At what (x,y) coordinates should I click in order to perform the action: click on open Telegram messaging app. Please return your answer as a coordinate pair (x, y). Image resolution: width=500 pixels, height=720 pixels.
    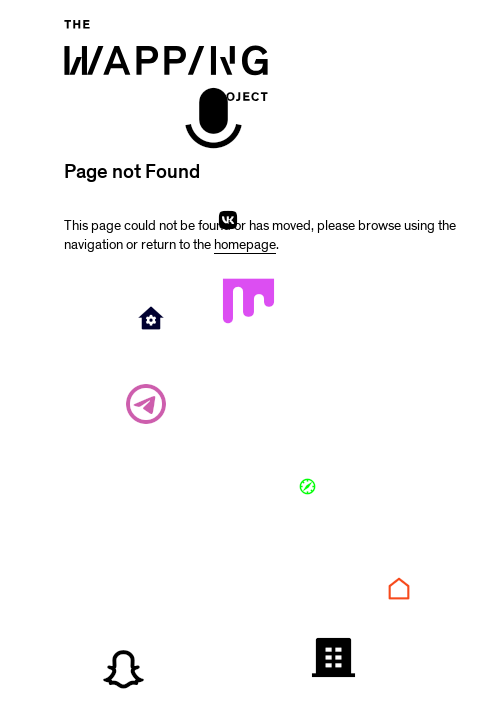
    Looking at the image, I should click on (146, 404).